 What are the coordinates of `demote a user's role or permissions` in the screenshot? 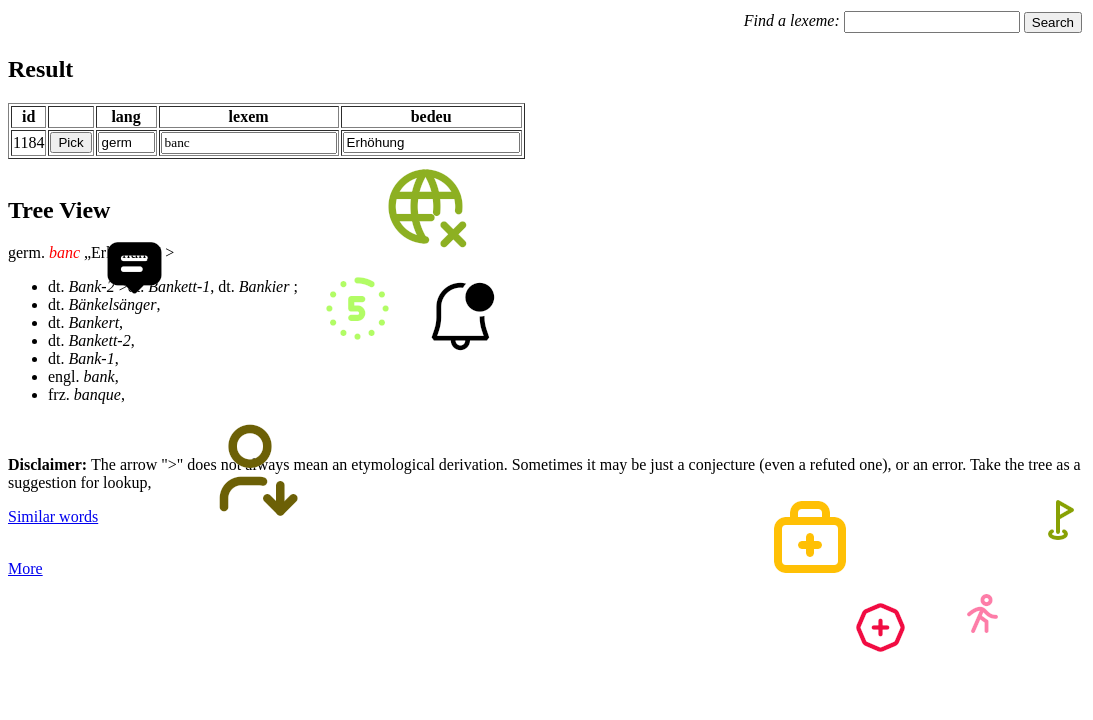 It's located at (250, 468).